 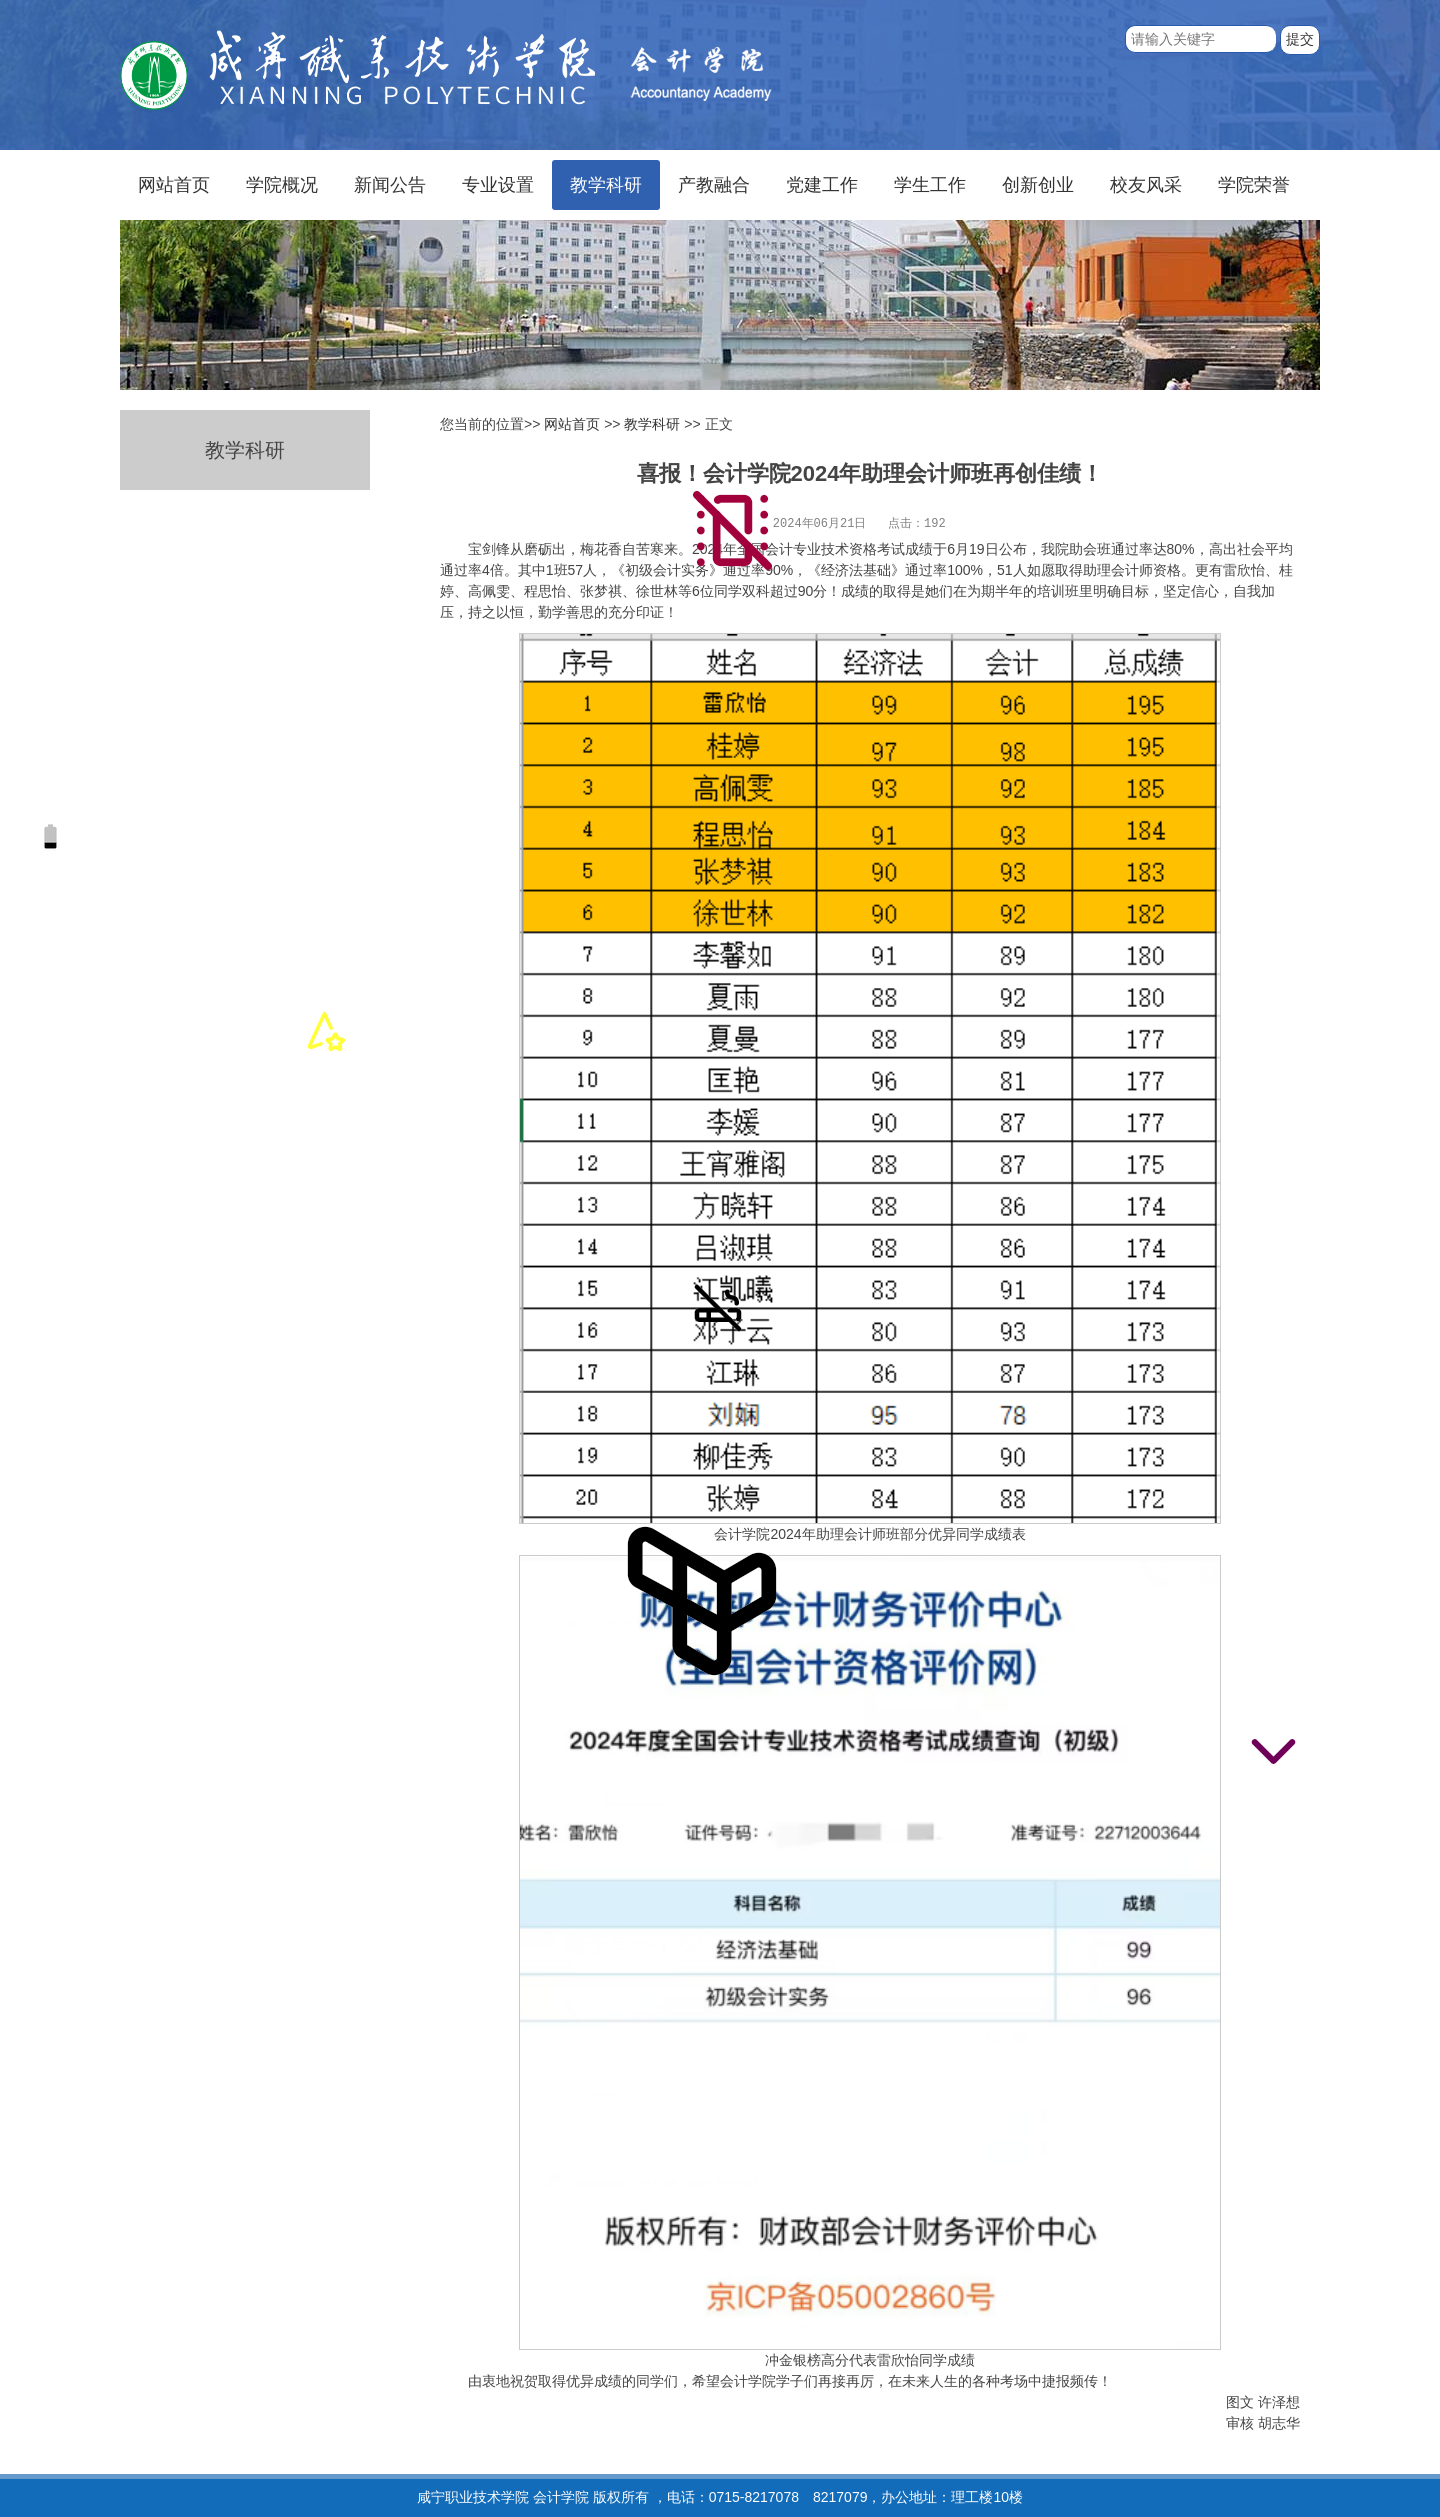 I want to click on mark current navigation as favorite, so click(x=324, y=1030).